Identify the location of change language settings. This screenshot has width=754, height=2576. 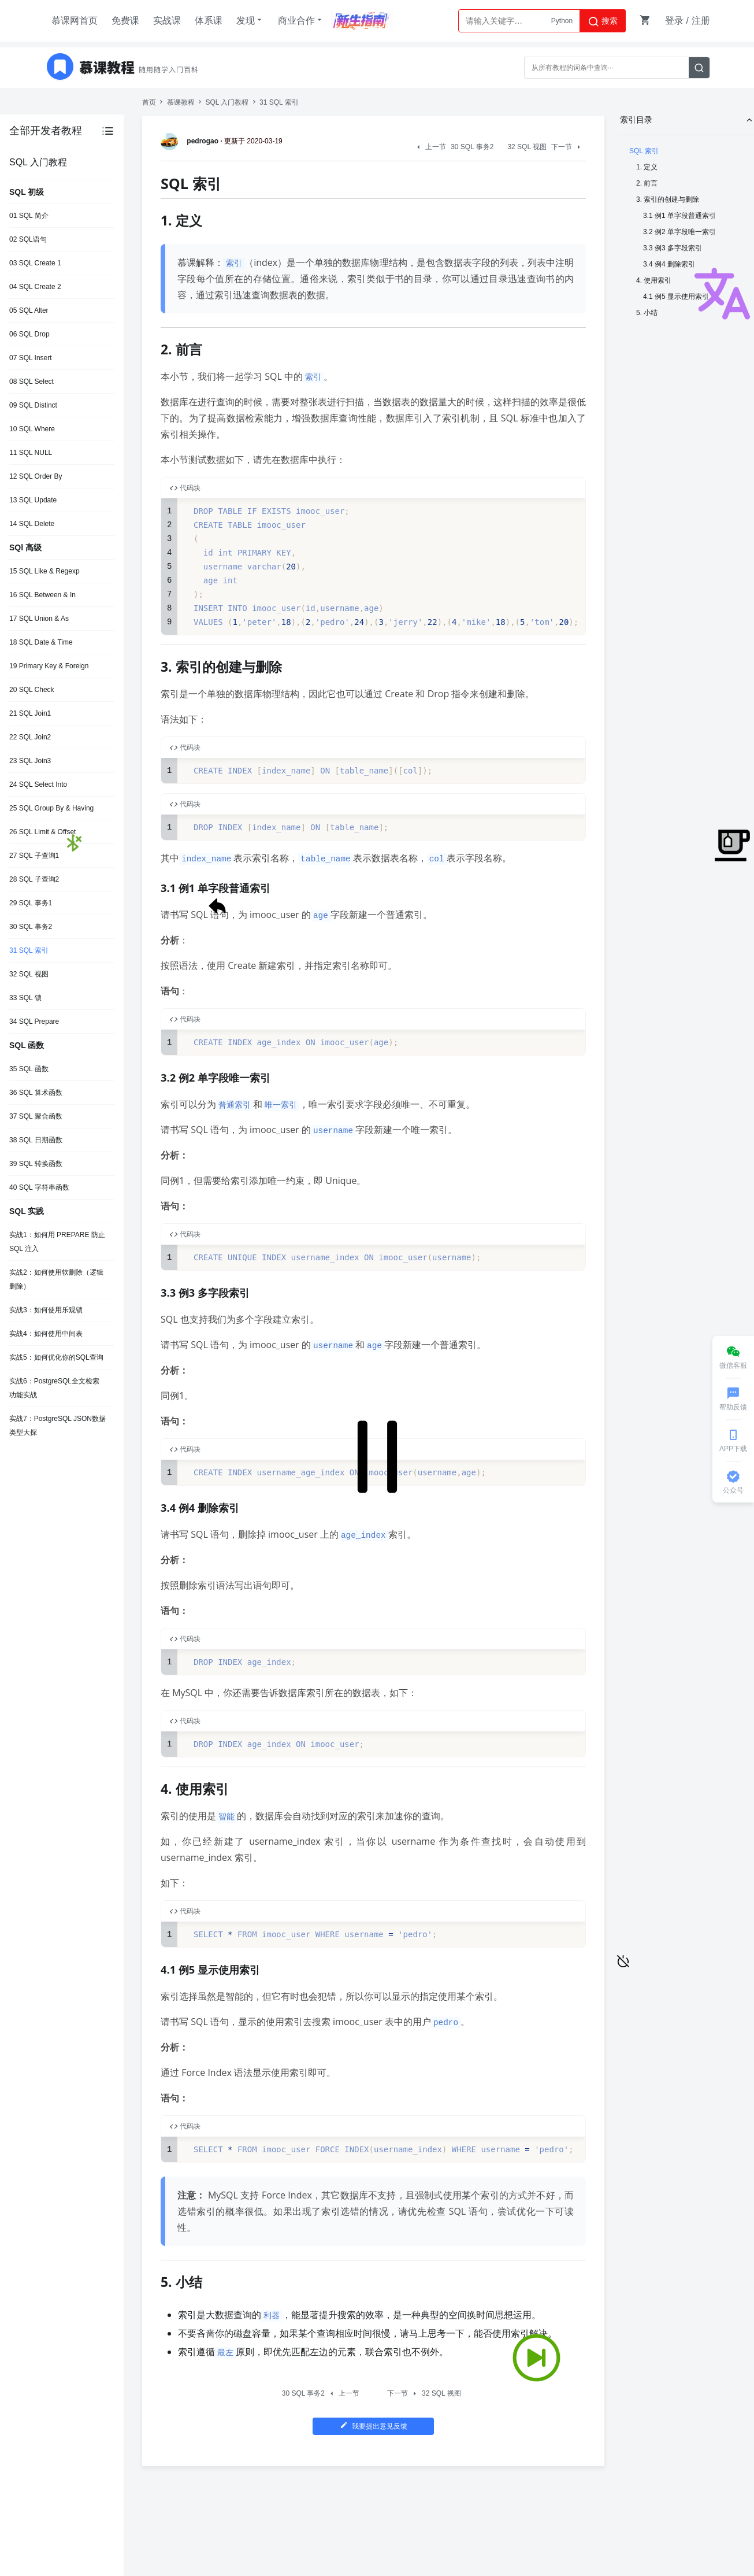
(722, 294).